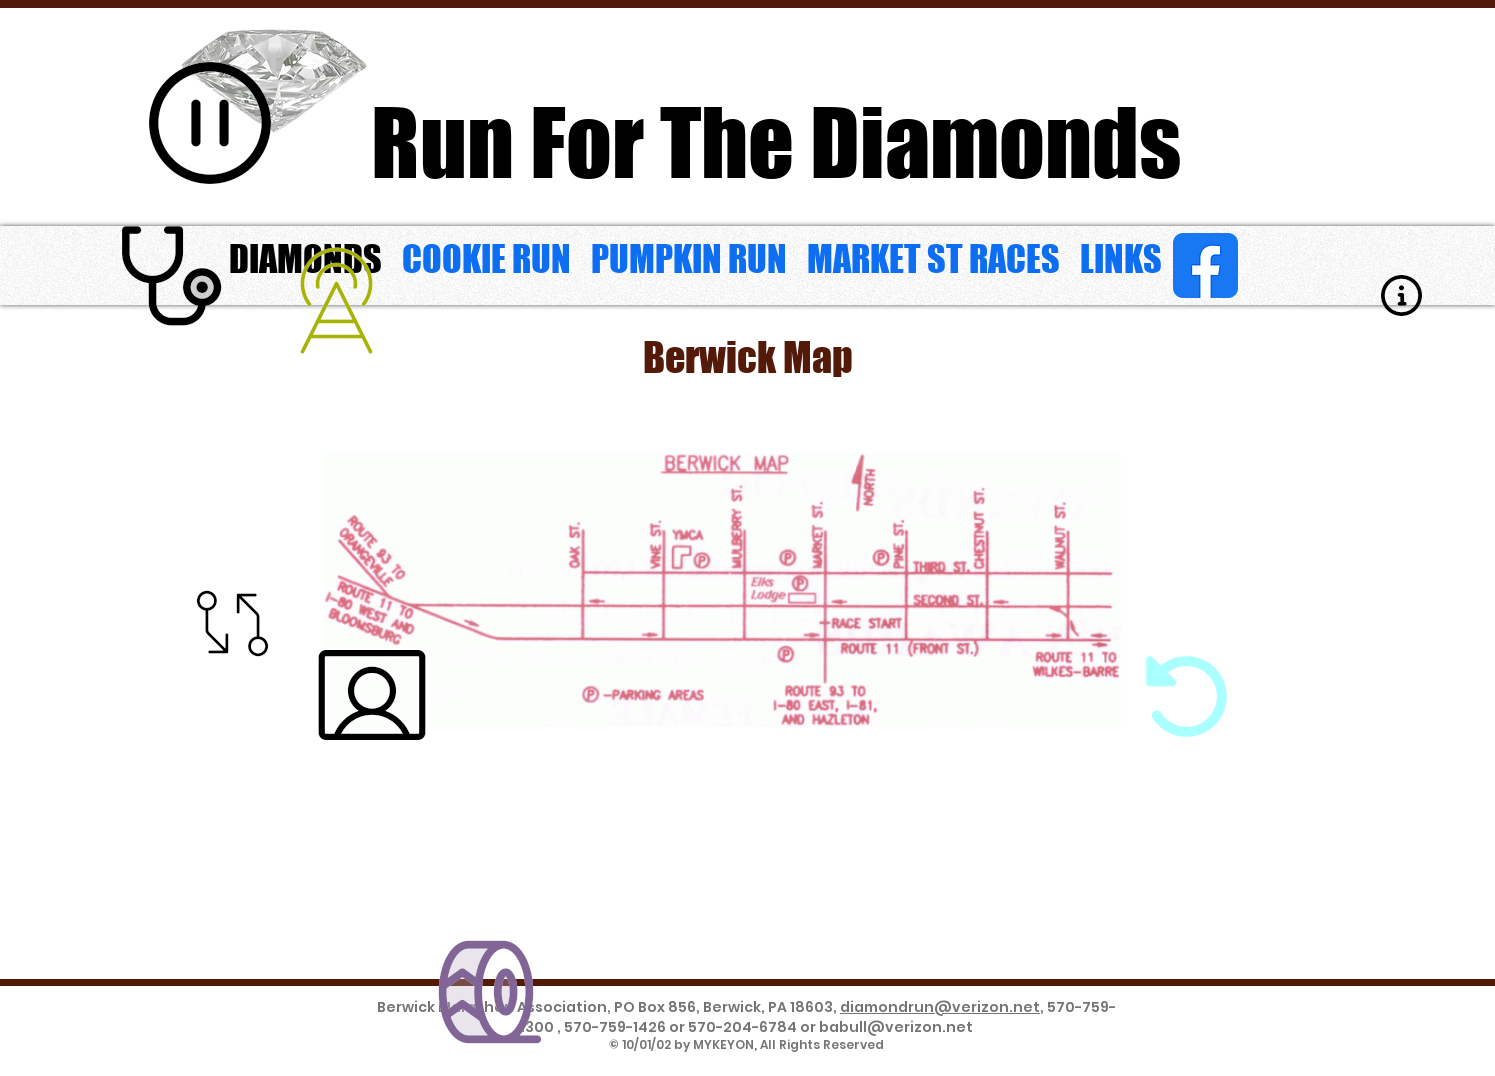 The height and width of the screenshot is (1076, 1495). I want to click on access tire pressure or vehicle tire information, so click(486, 992).